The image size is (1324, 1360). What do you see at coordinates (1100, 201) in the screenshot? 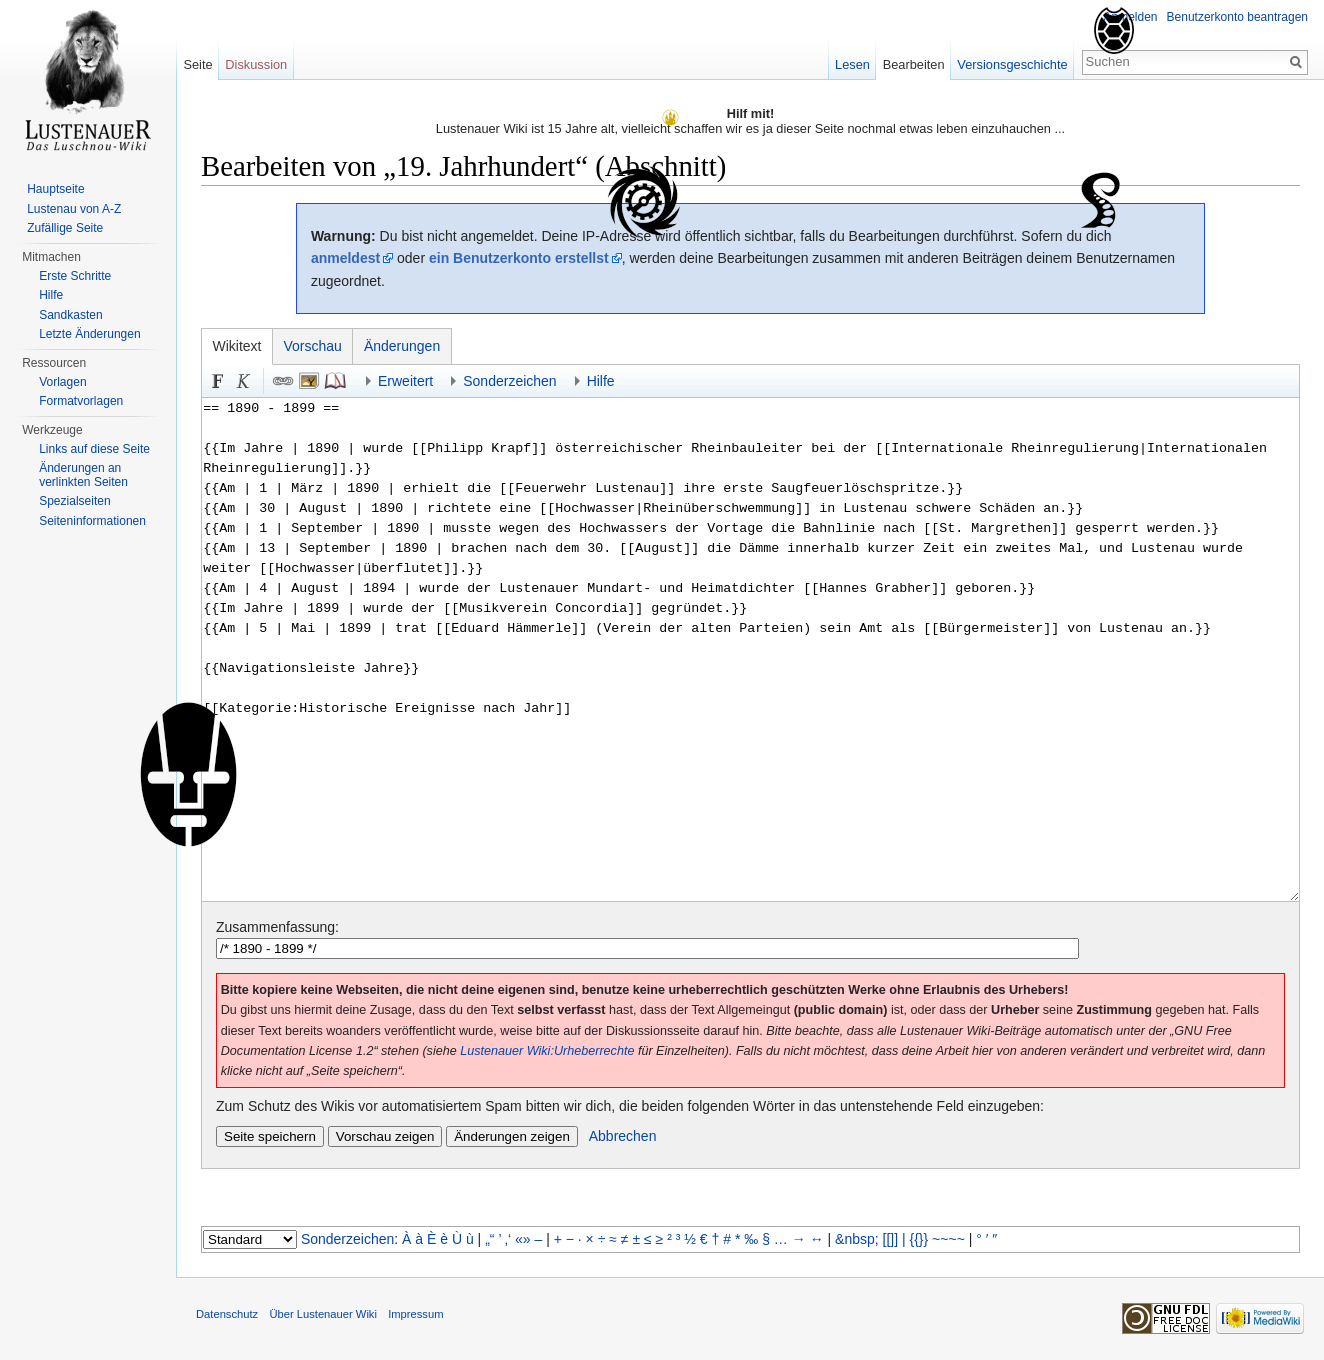
I see `represents a sea creature or kraken enemy type` at bounding box center [1100, 201].